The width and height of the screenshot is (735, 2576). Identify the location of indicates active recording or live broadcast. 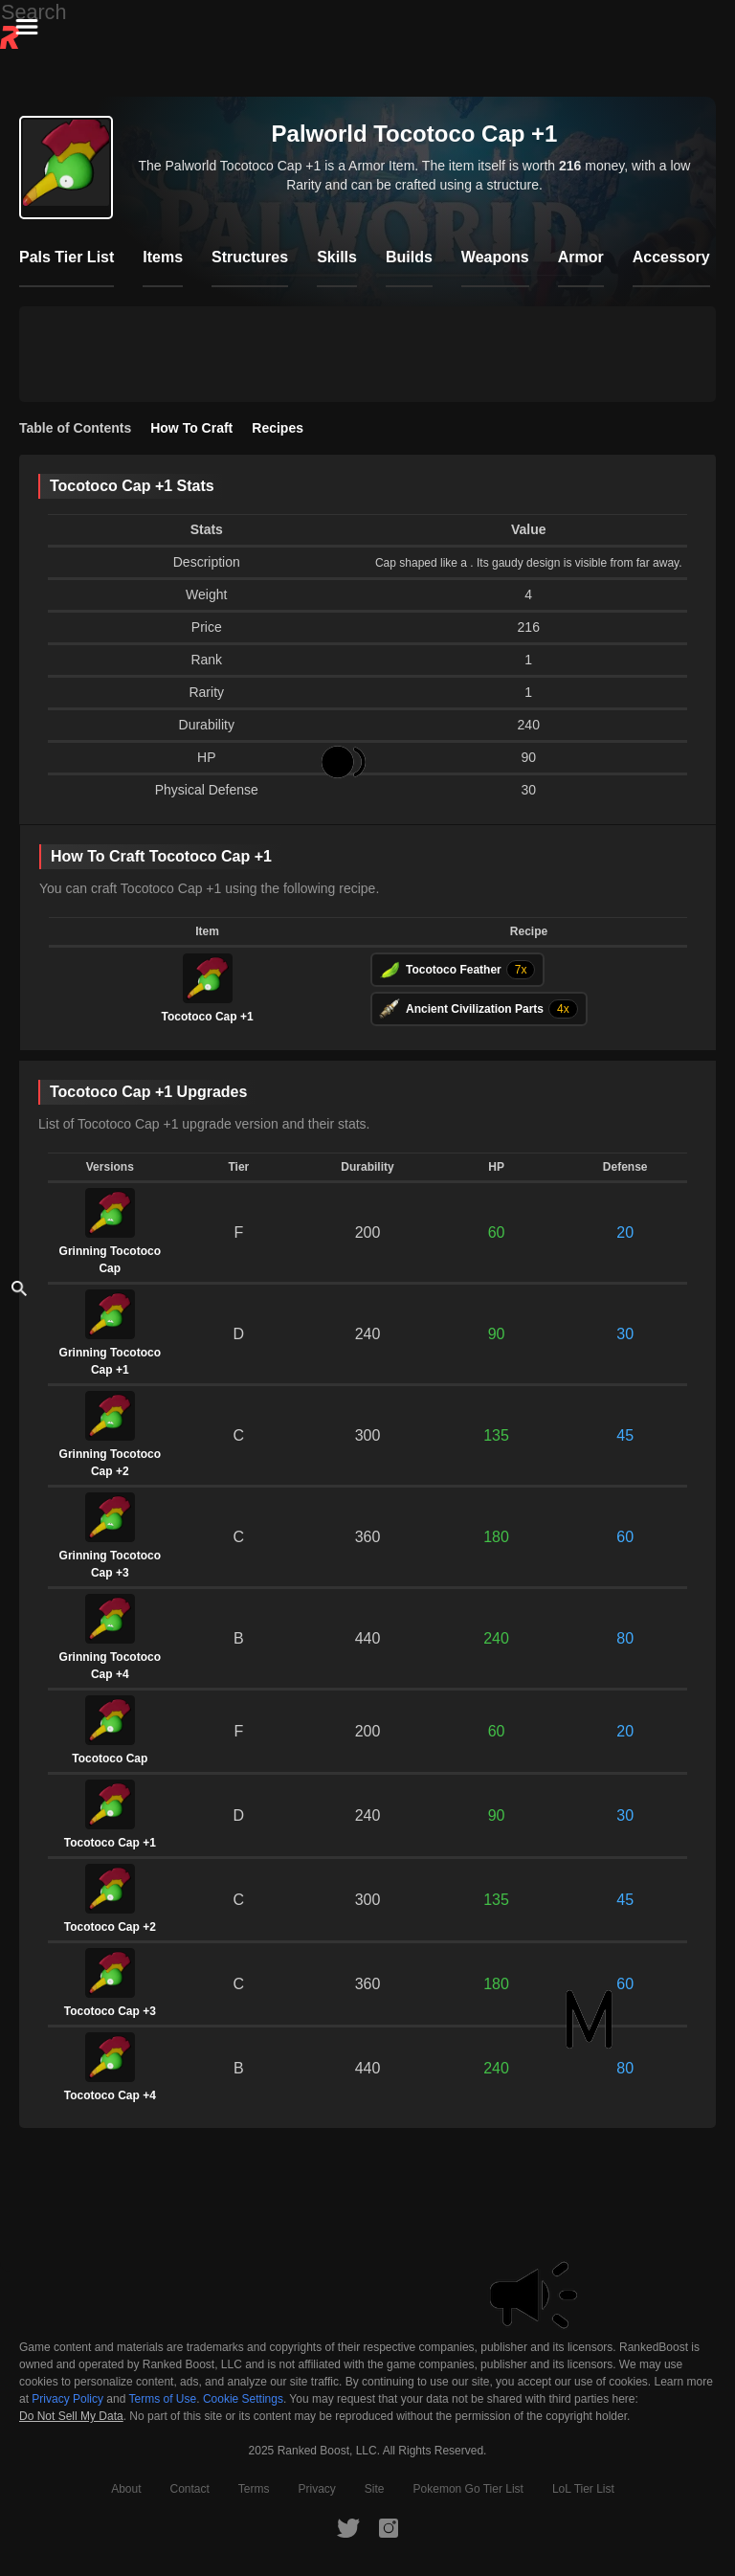
(344, 762).